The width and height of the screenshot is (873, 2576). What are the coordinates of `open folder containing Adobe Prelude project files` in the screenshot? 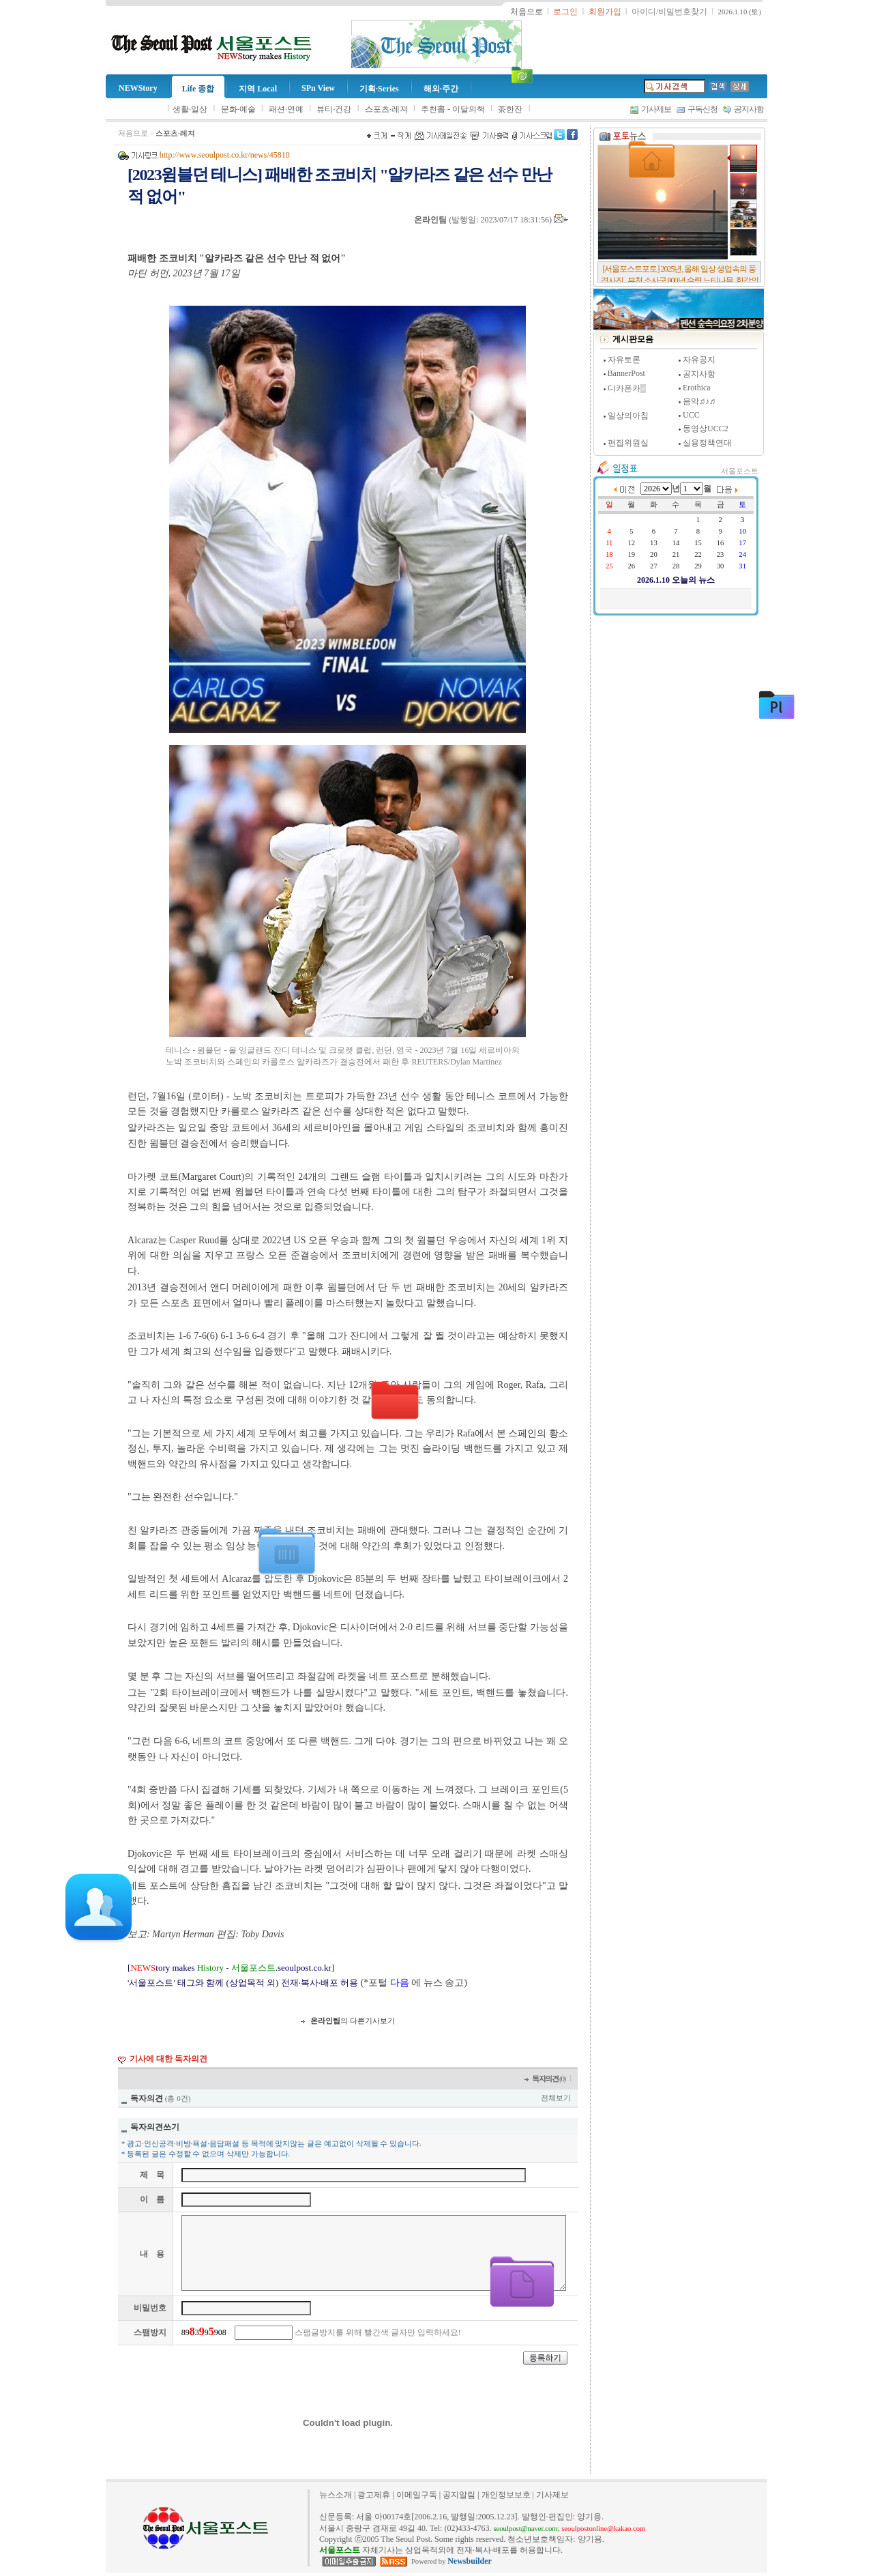 It's located at (776, 706).